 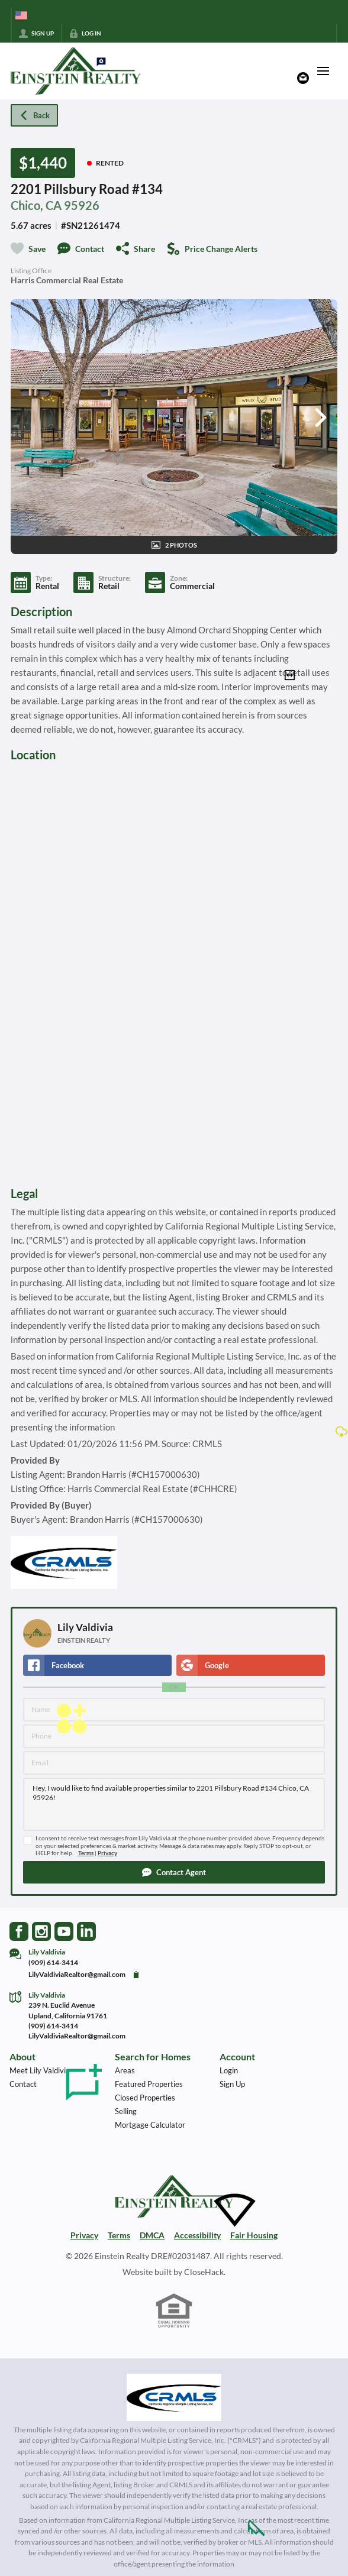 What do you see at coordinates (234, 2210) in the screenshot?
I see `indicates wifi signal strength` at bounding box center [234, 2210].